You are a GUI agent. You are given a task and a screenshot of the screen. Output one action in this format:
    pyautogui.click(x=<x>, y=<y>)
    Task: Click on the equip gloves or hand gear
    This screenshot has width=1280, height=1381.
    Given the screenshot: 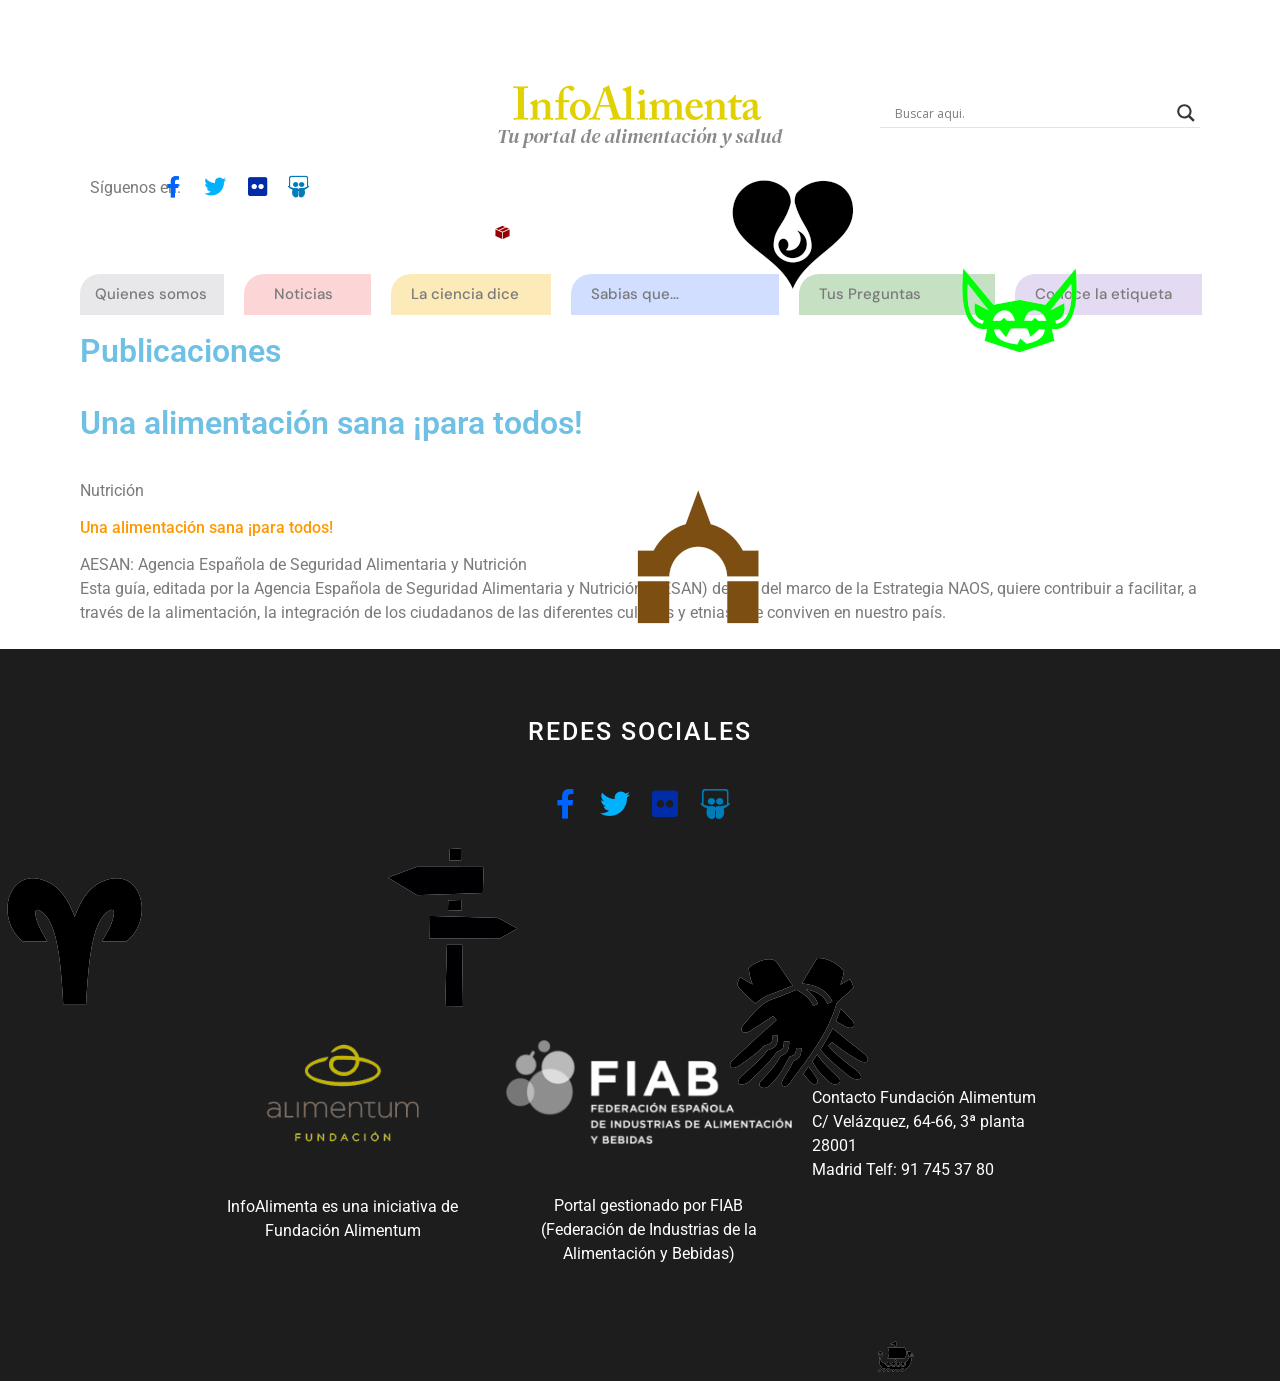 What is the action you would take?
    pyautogui.click(x=799, y=1023)
    